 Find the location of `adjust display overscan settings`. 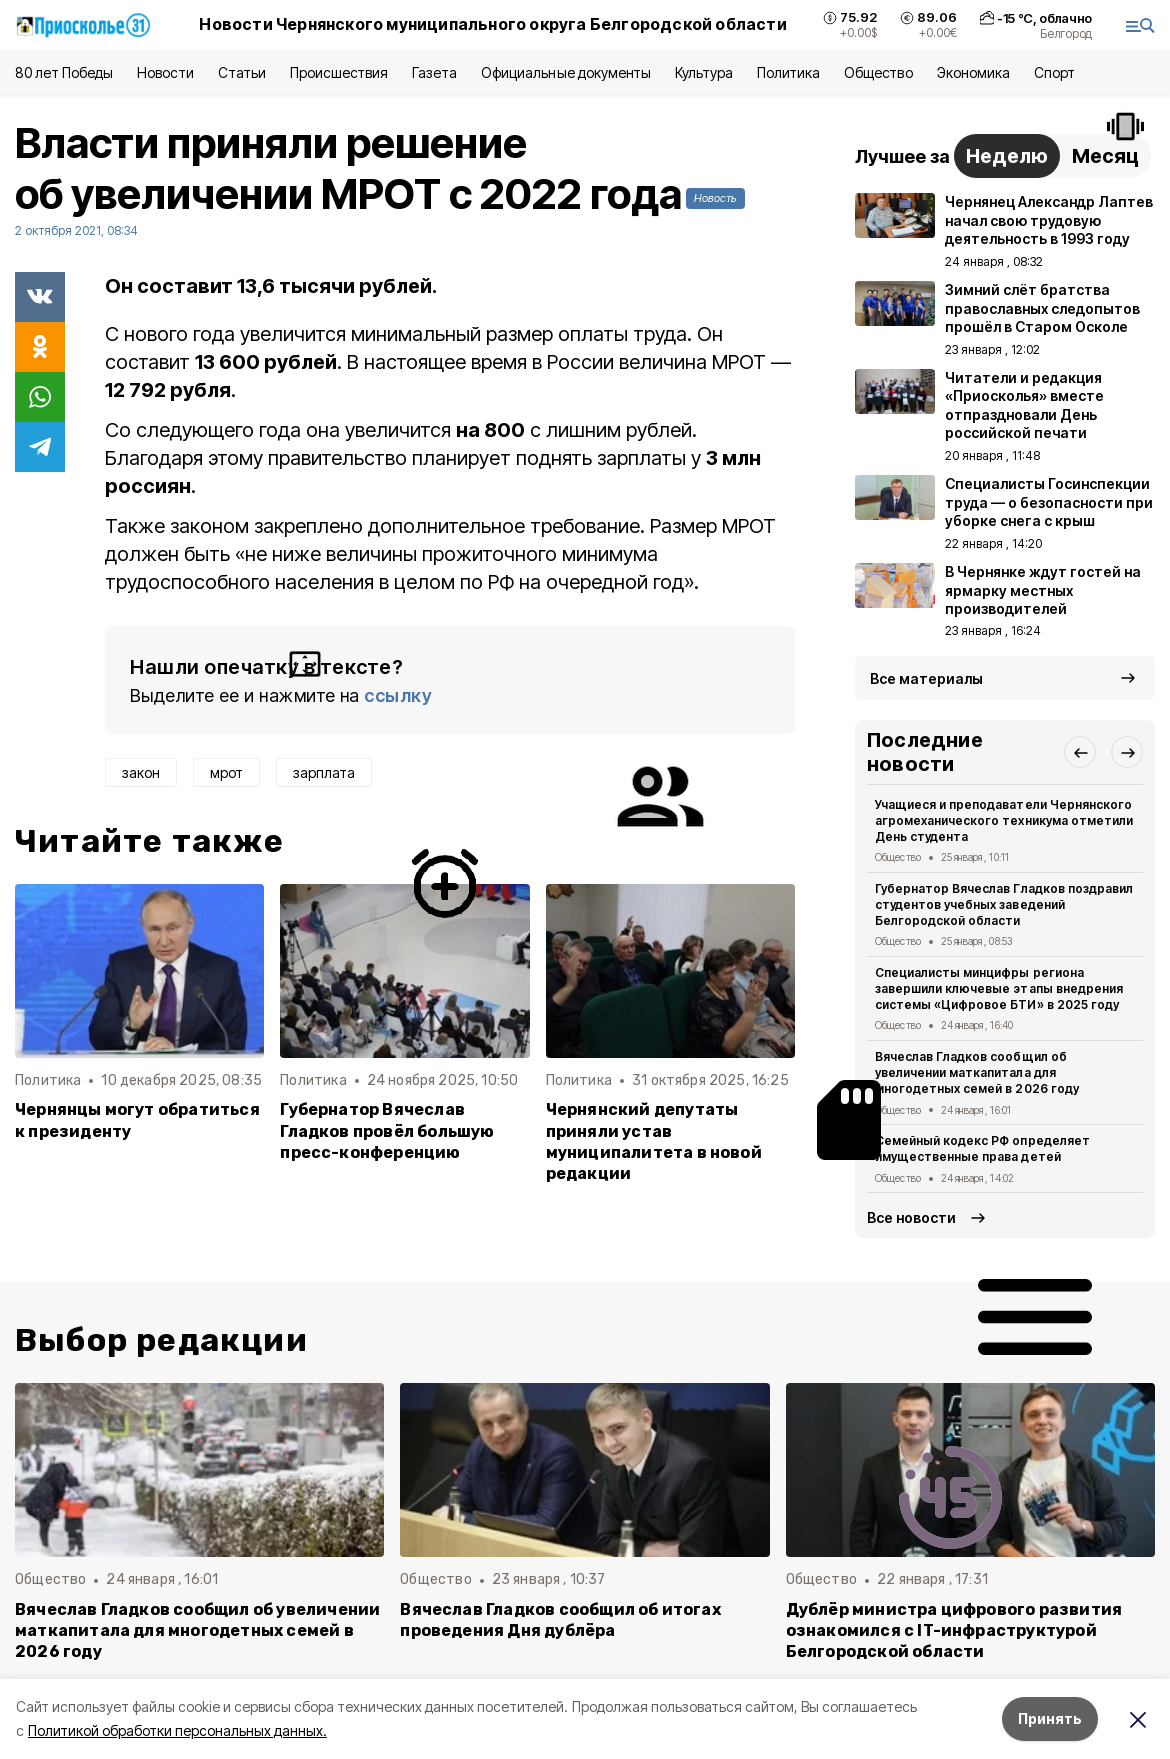

adjust display overscan settings is located at coordinates (305, 664).